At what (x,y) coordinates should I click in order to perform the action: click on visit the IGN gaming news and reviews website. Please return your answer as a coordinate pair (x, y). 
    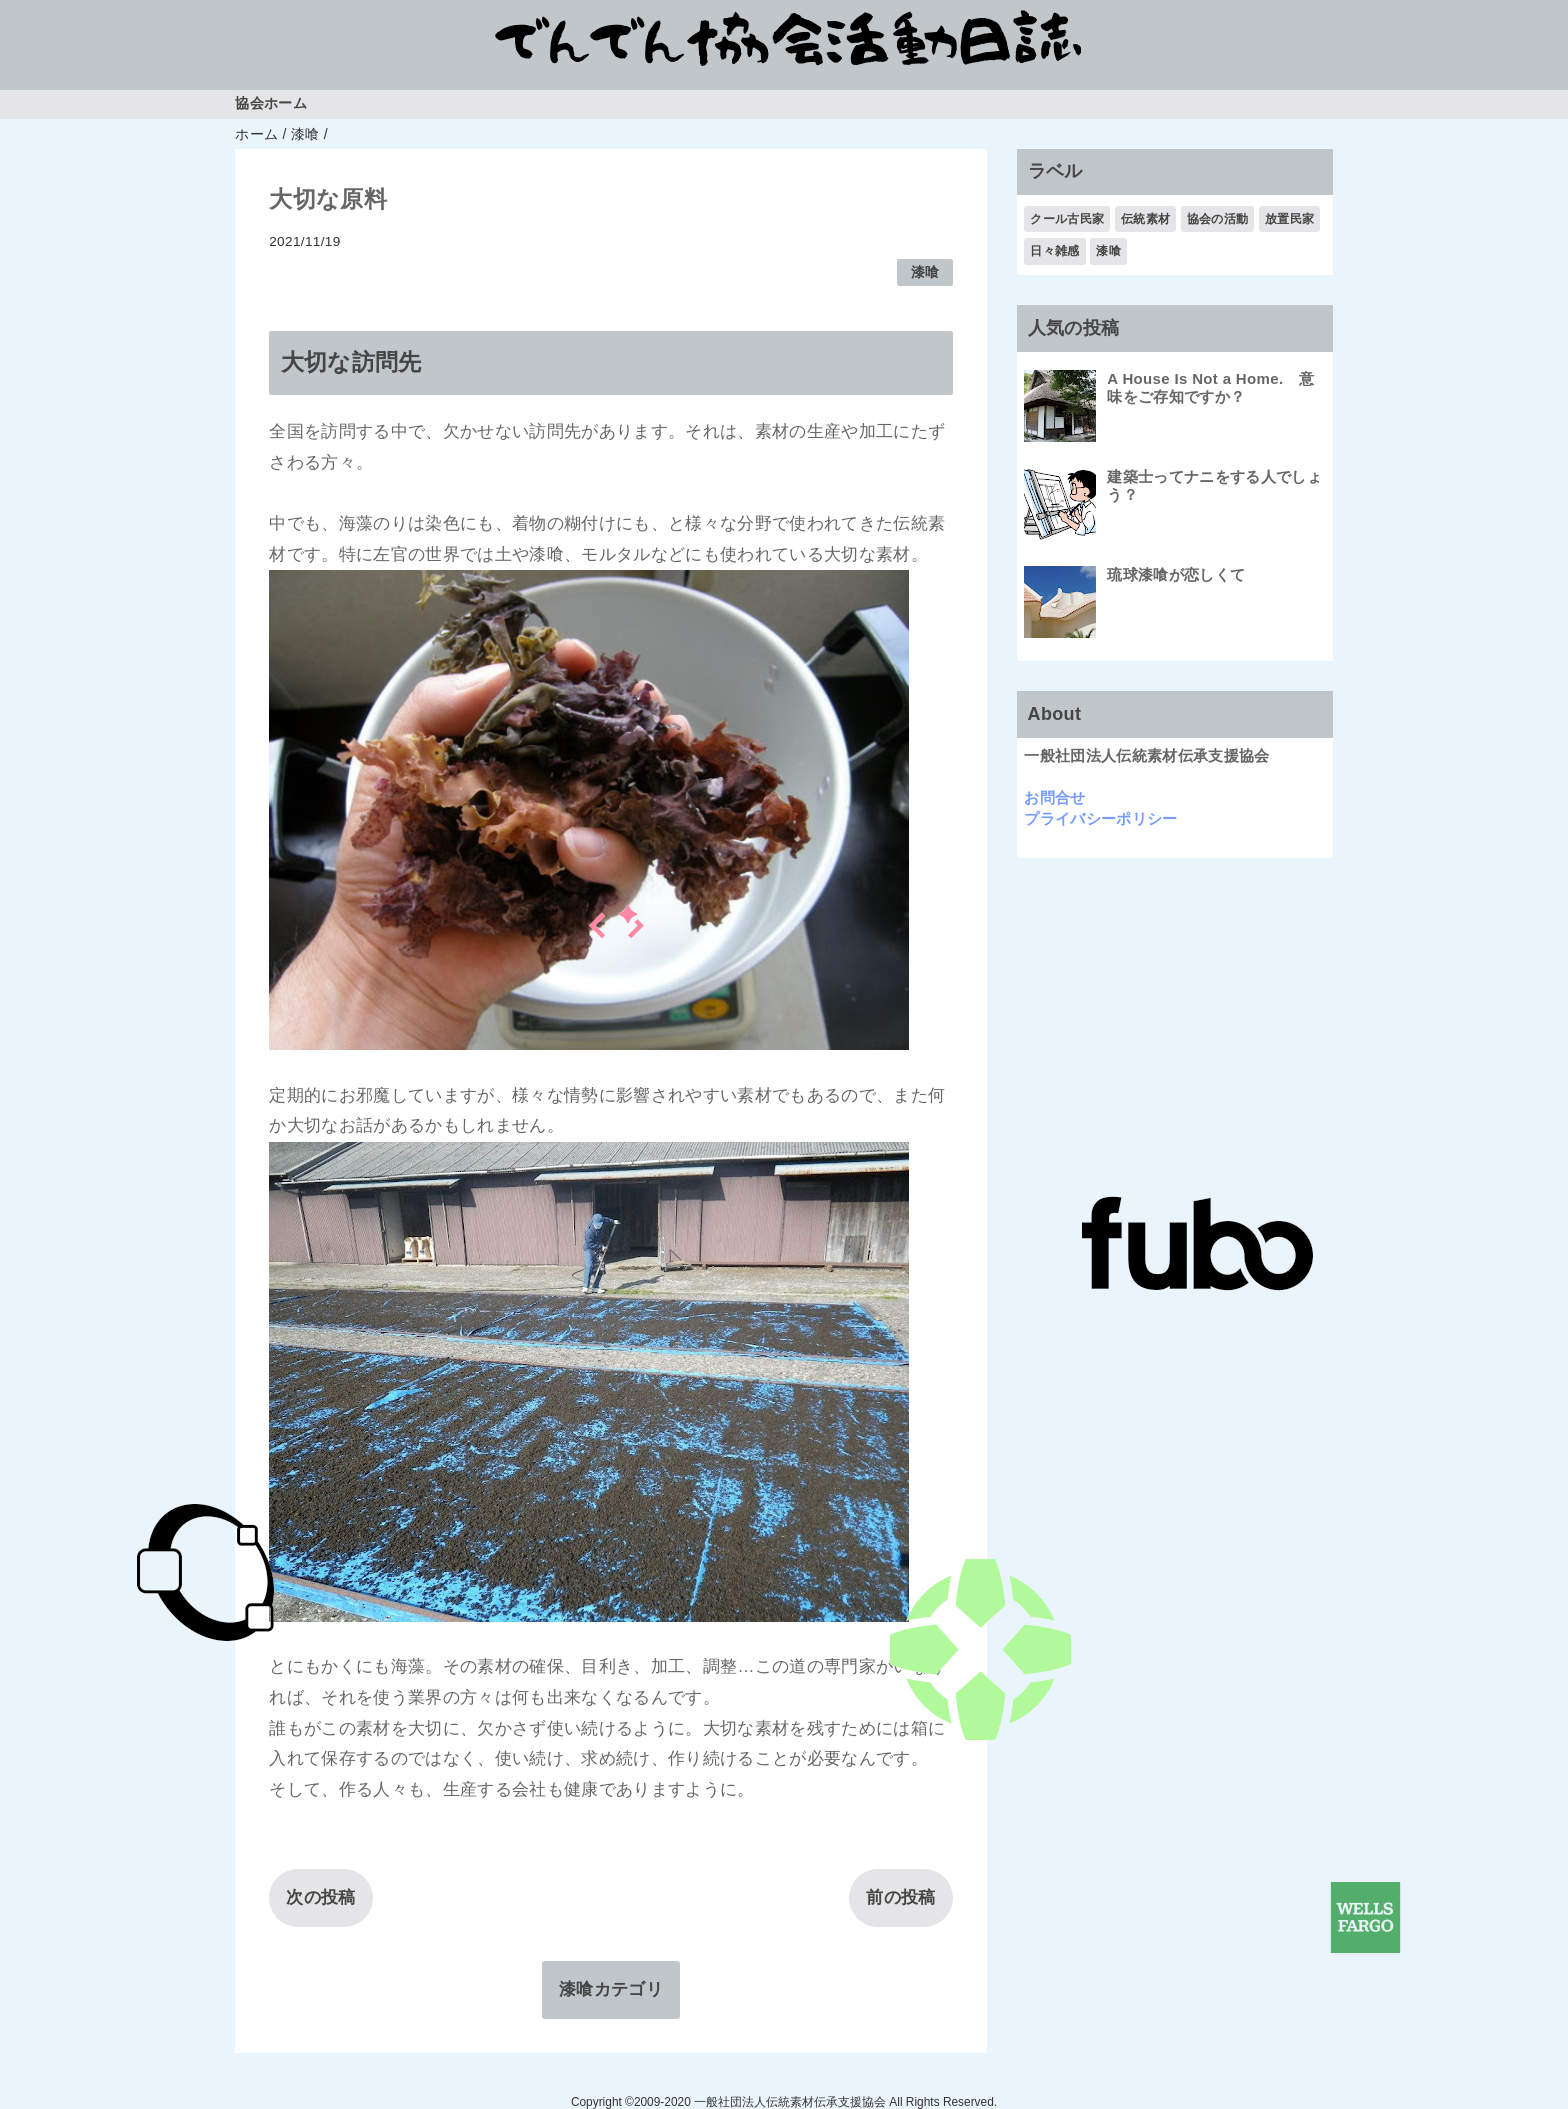
    Looking at the image, I should click on (980, 1649).